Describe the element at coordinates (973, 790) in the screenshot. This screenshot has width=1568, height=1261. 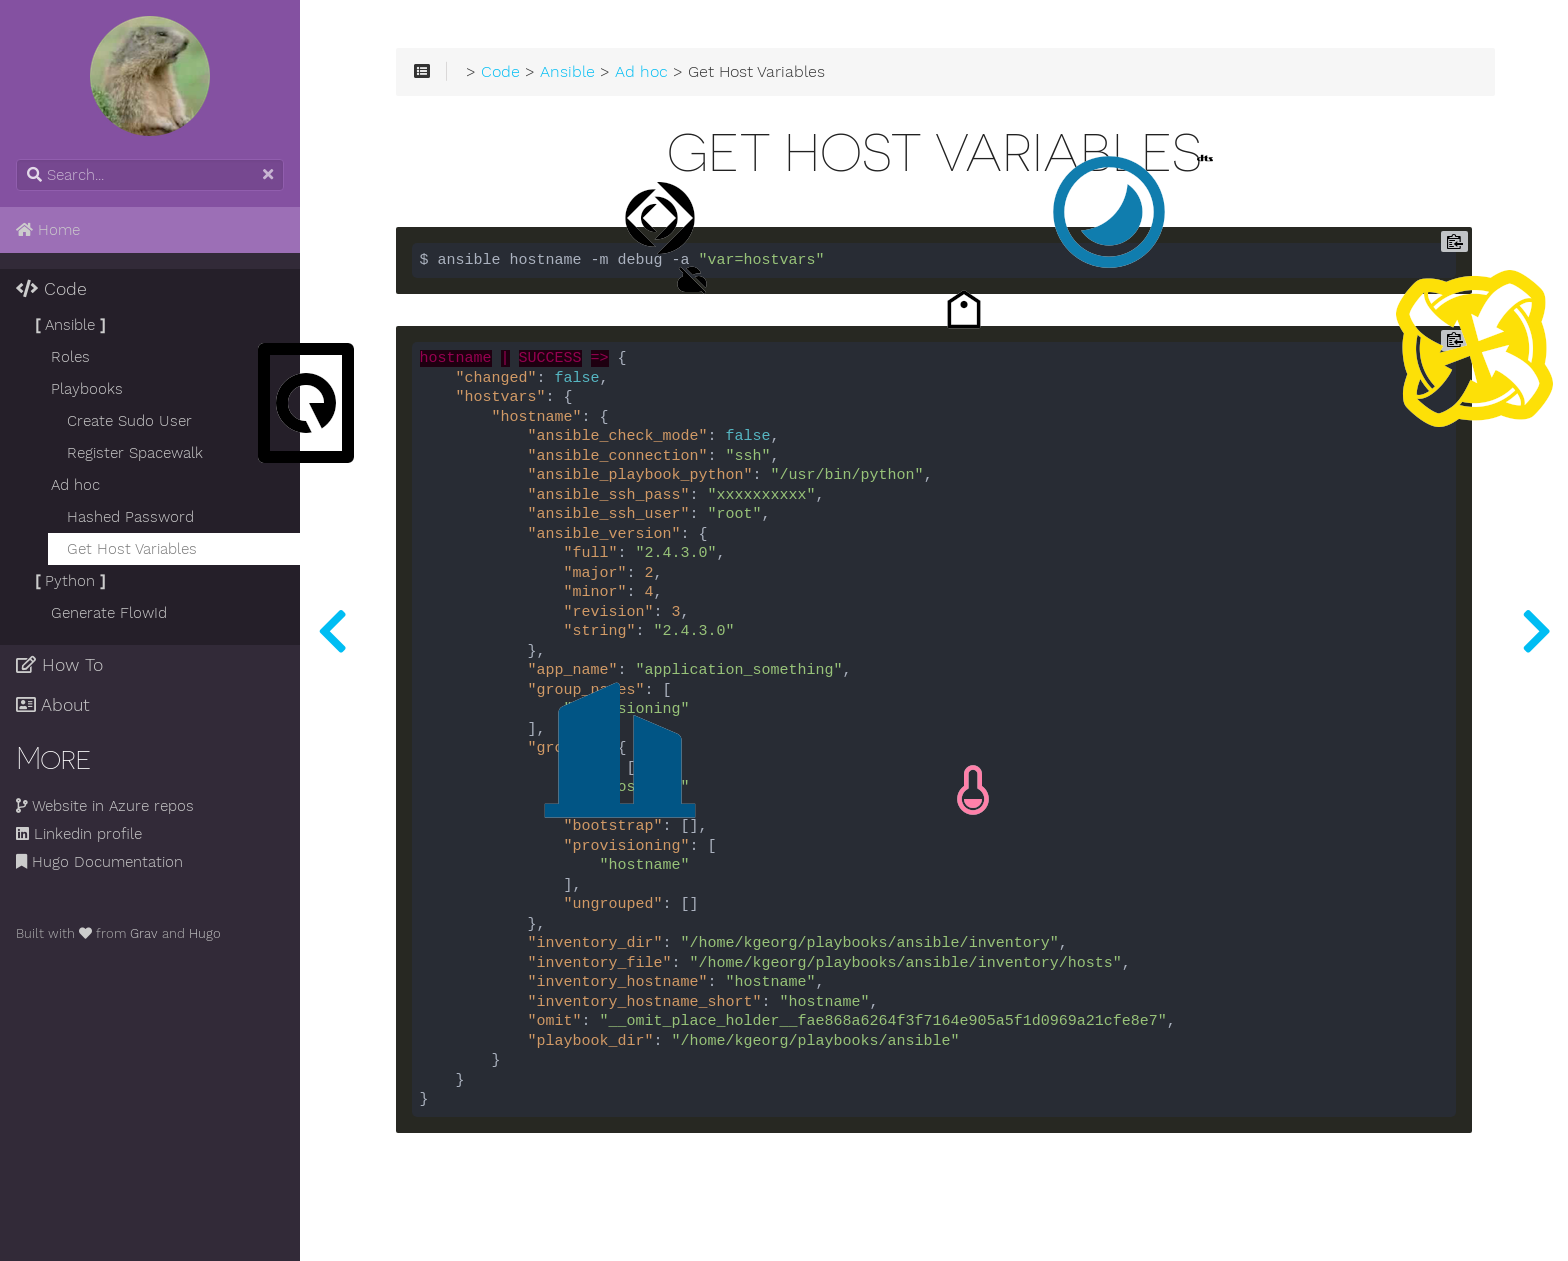
I see `indicates cold or low temperature` at that location.